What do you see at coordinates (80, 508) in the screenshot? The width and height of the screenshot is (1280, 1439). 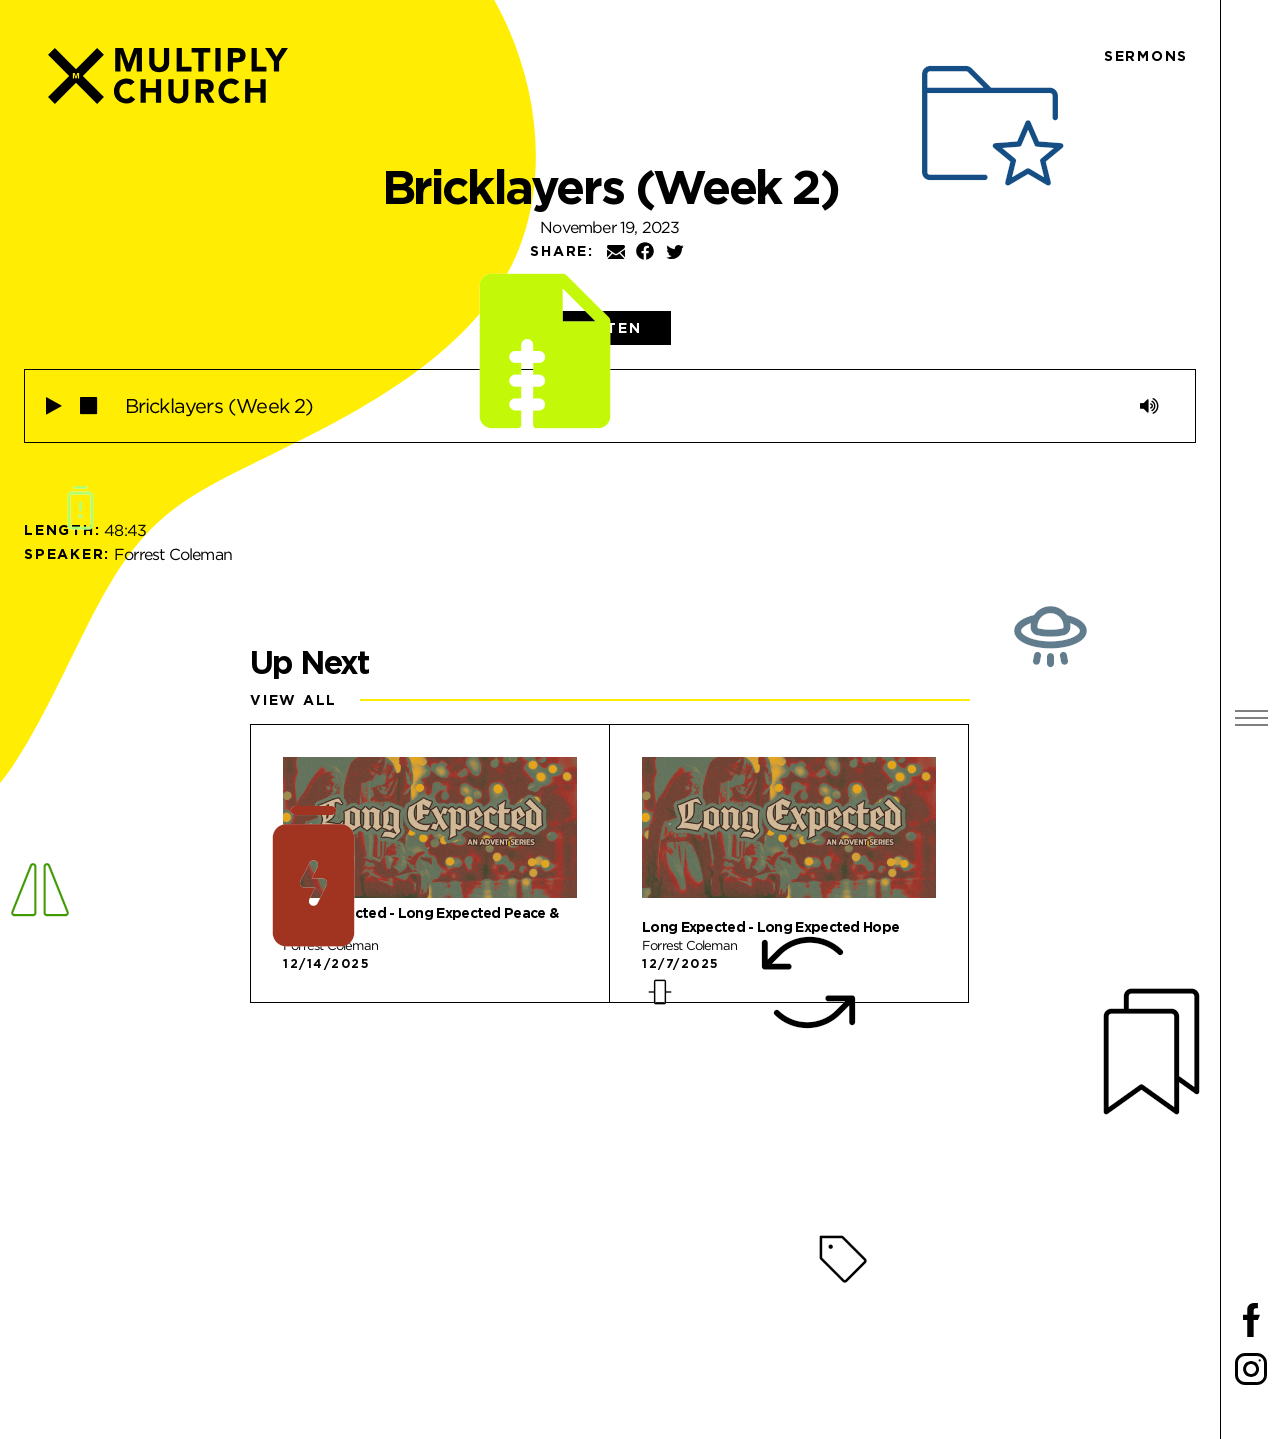 I see `indicates low battery warning` at bounding box center [80, 508].